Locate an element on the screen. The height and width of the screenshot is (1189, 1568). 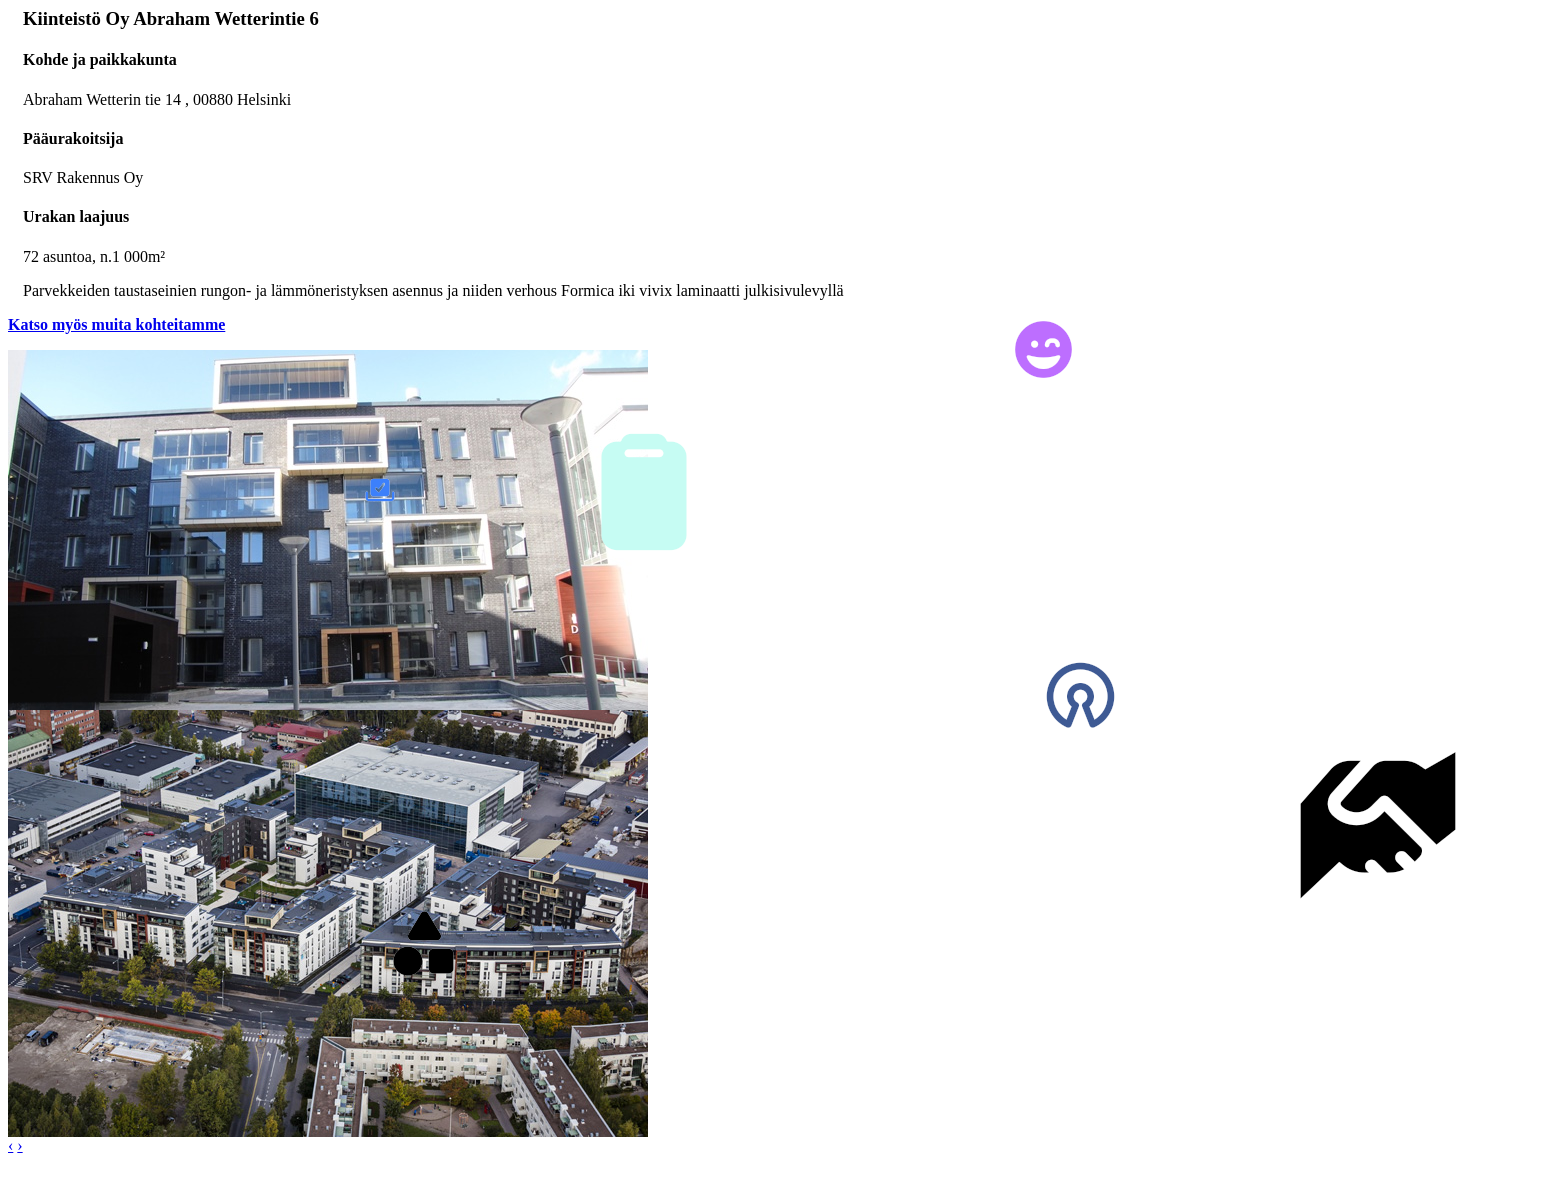
access help or assistance services is located at coordinates (1378, 821).